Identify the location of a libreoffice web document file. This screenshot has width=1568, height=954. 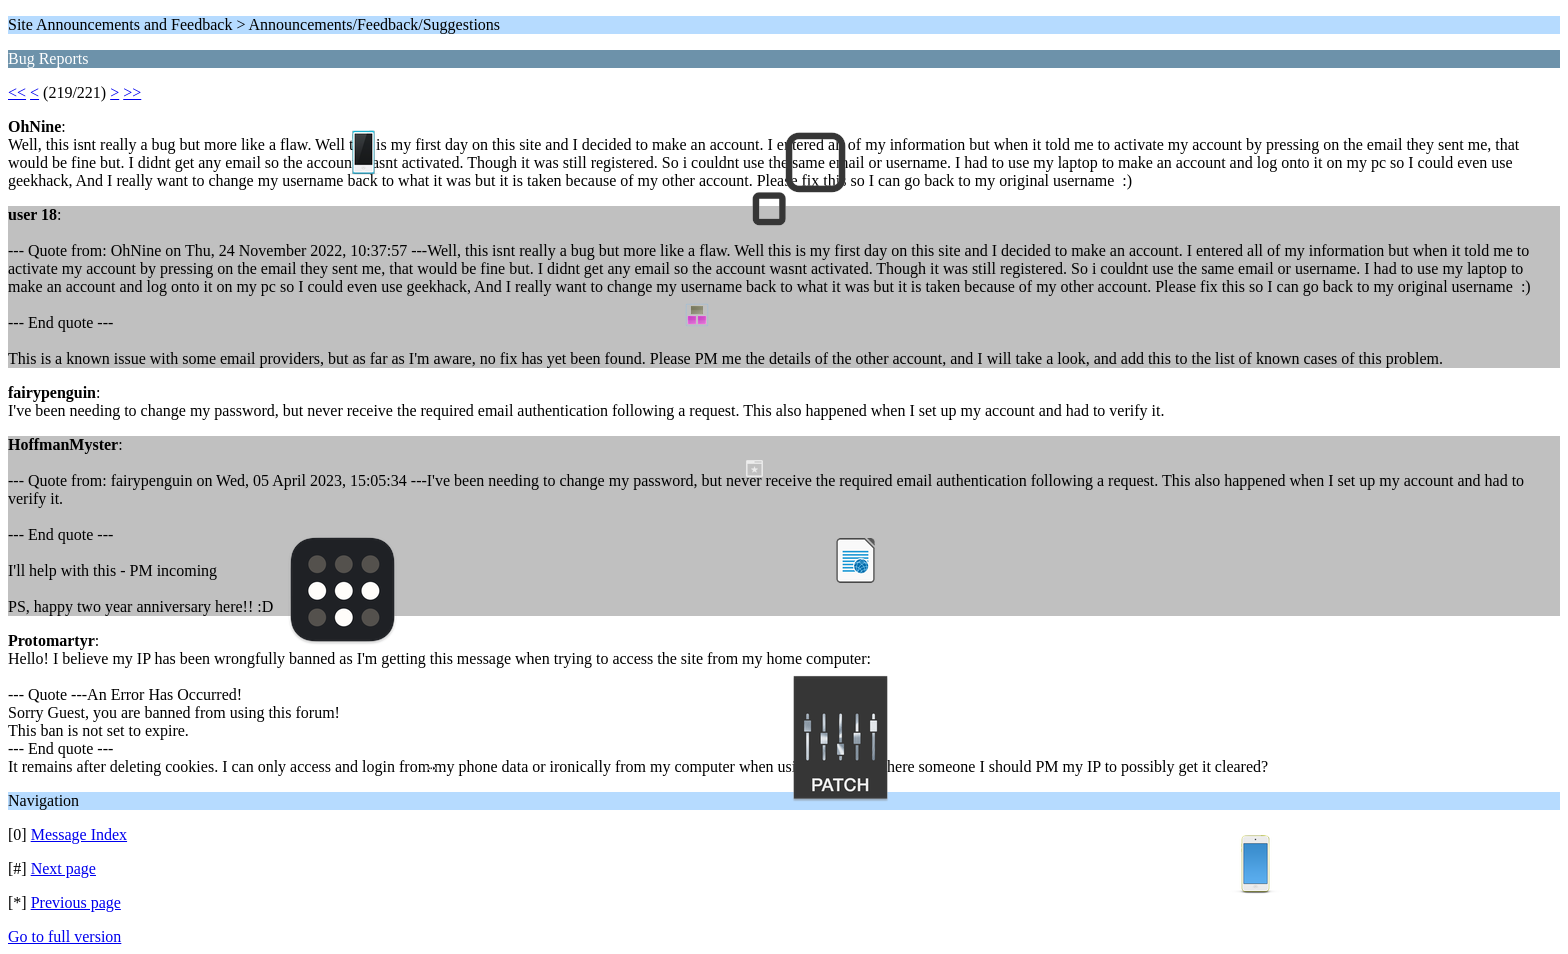
(855, 560).